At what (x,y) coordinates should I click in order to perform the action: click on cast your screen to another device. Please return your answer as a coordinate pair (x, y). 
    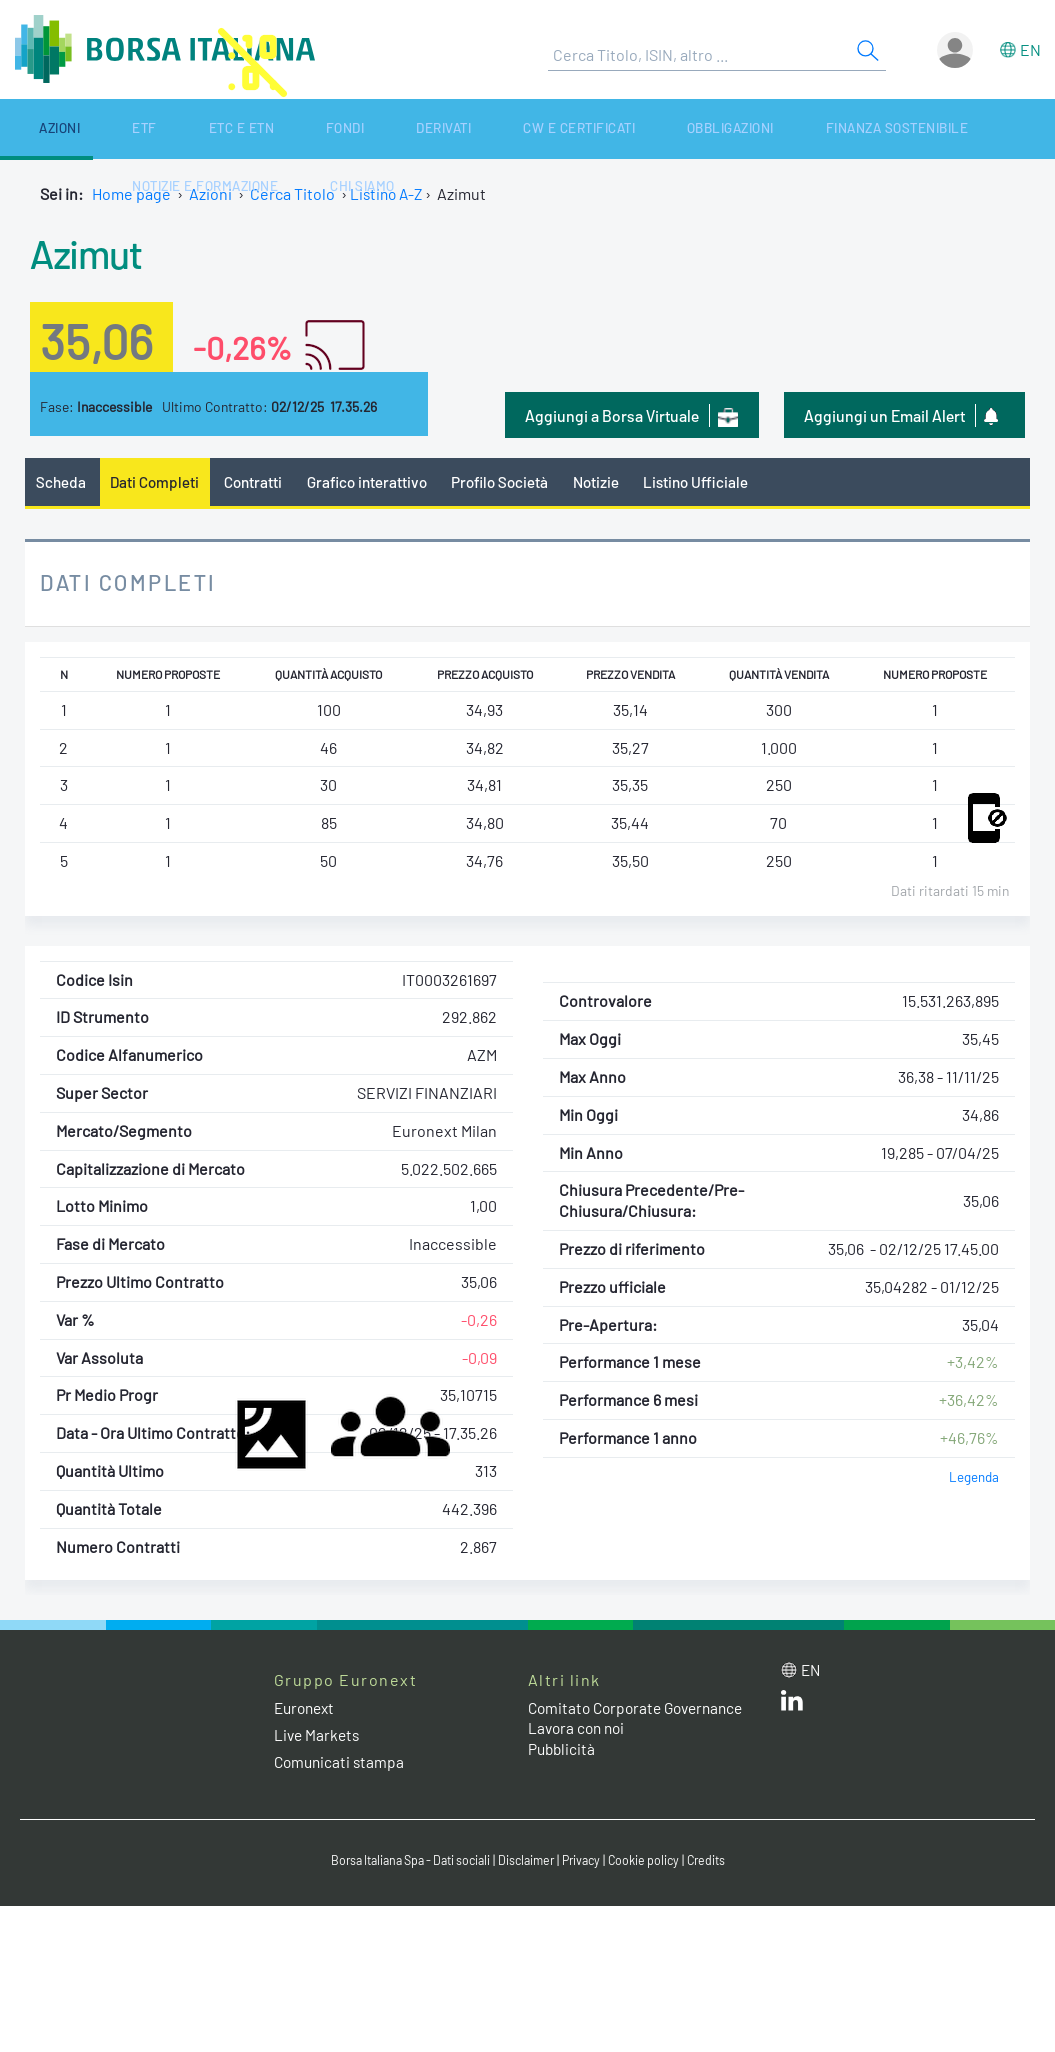
    Looking at the image, I should click on (335, 345).